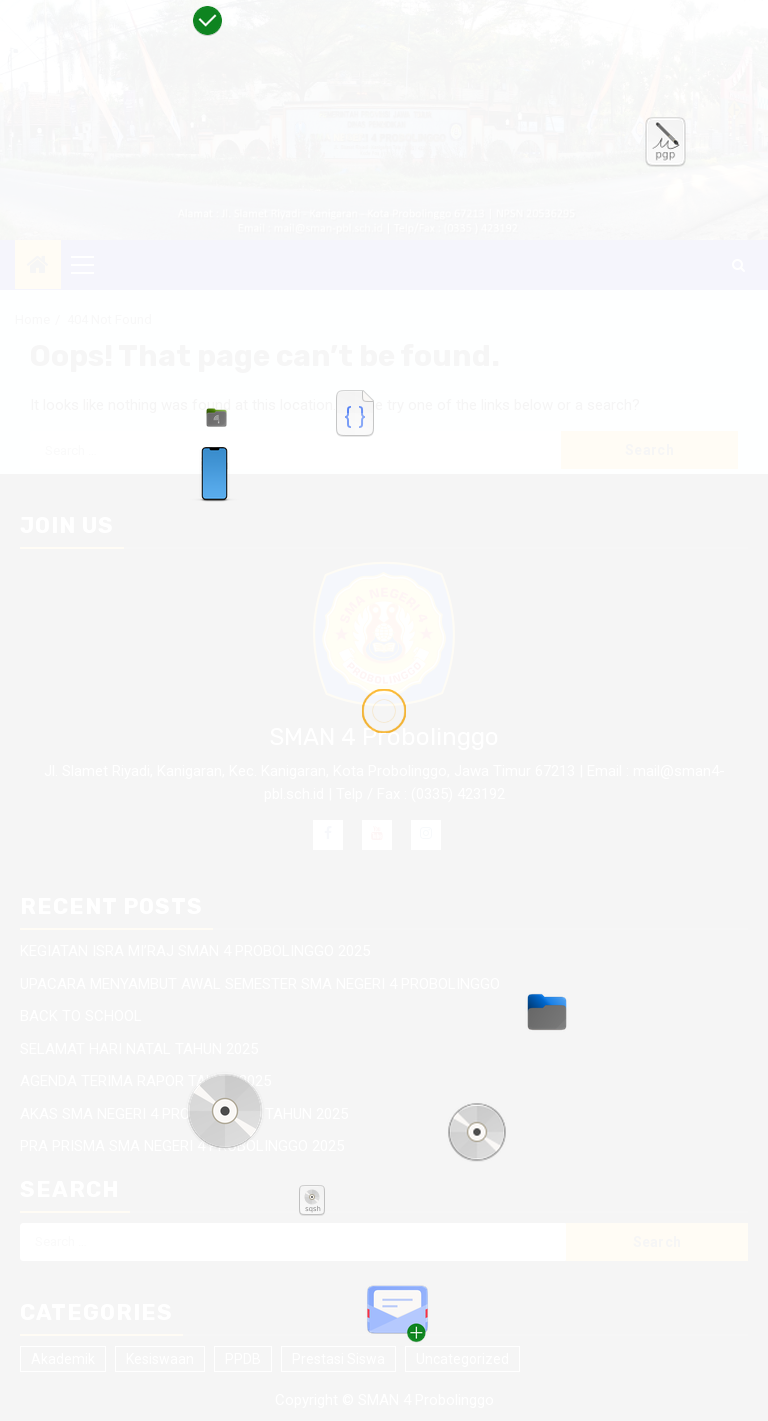 The image size is (768, 1421). Describe the element at coordinates (214, 474) in the screenshot. I see `iPhone 13 Pro device icon` at that location.